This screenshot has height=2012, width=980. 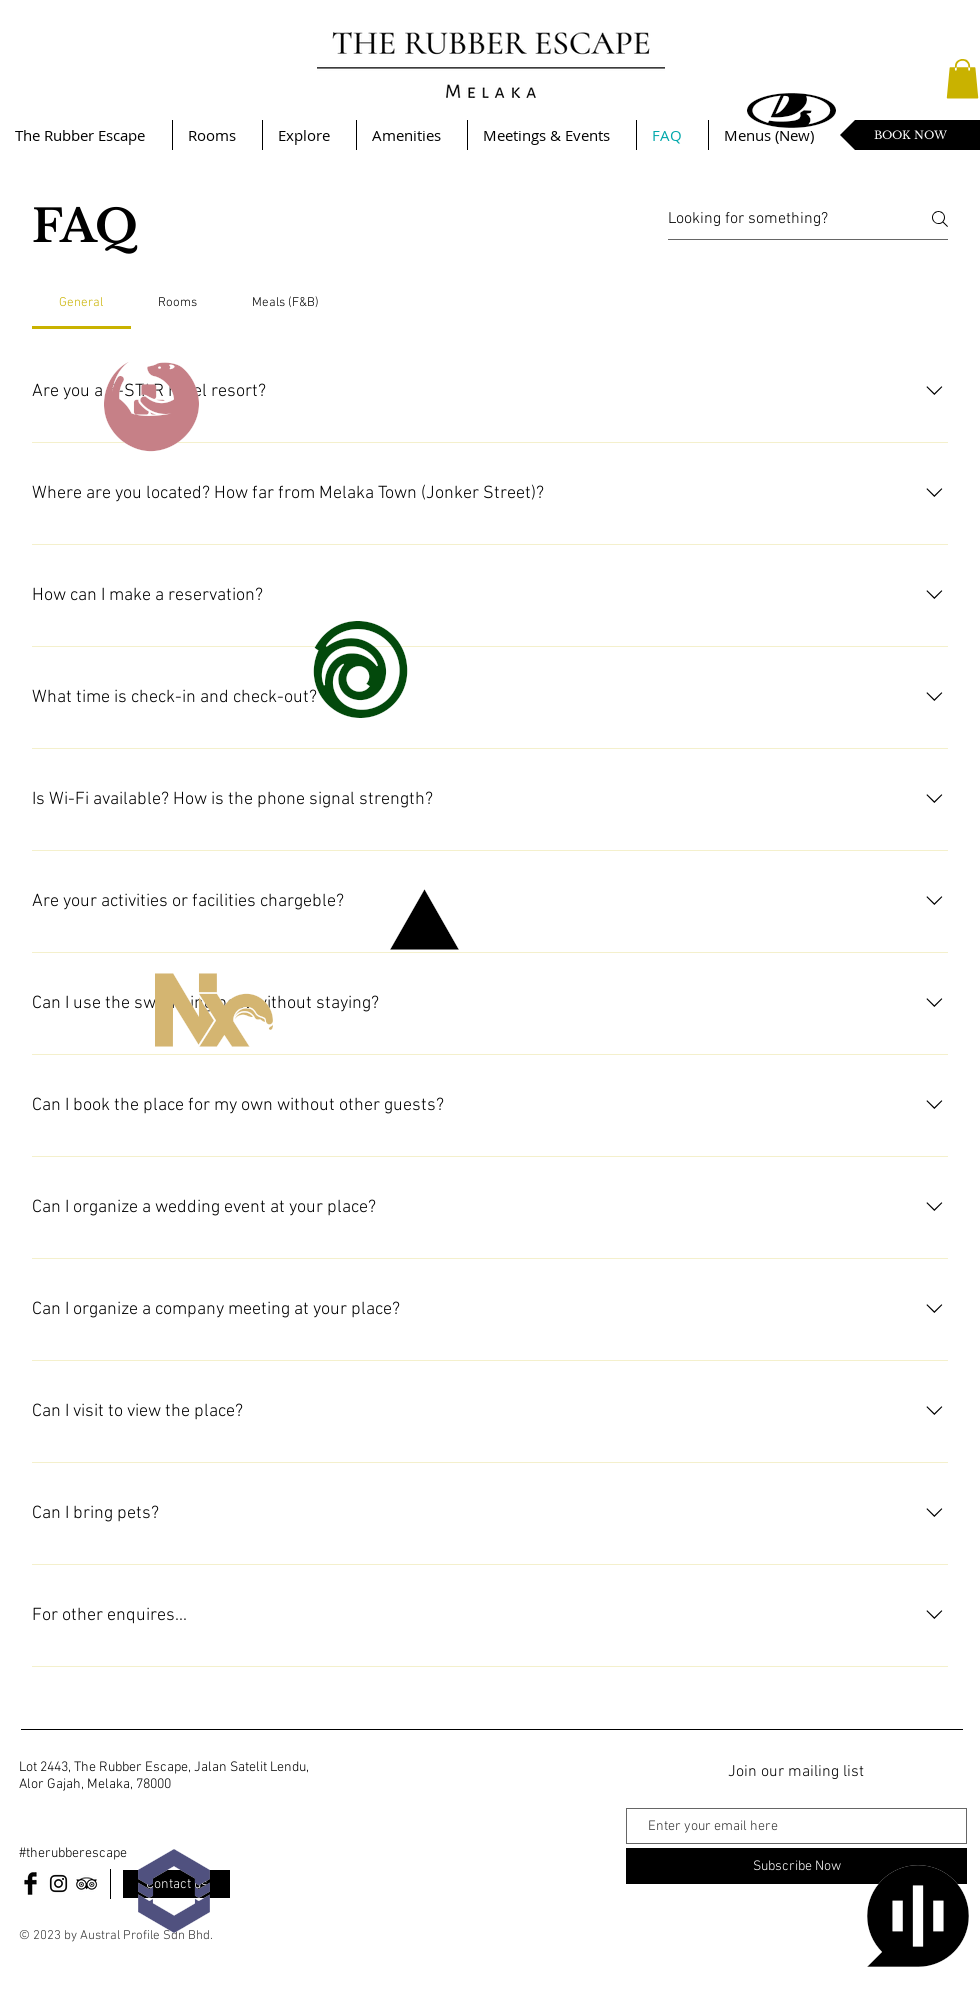 What do you see at coordinates (424, 919) in the screenshot?
I see `vercel logo` at bounding box center [424, 919].